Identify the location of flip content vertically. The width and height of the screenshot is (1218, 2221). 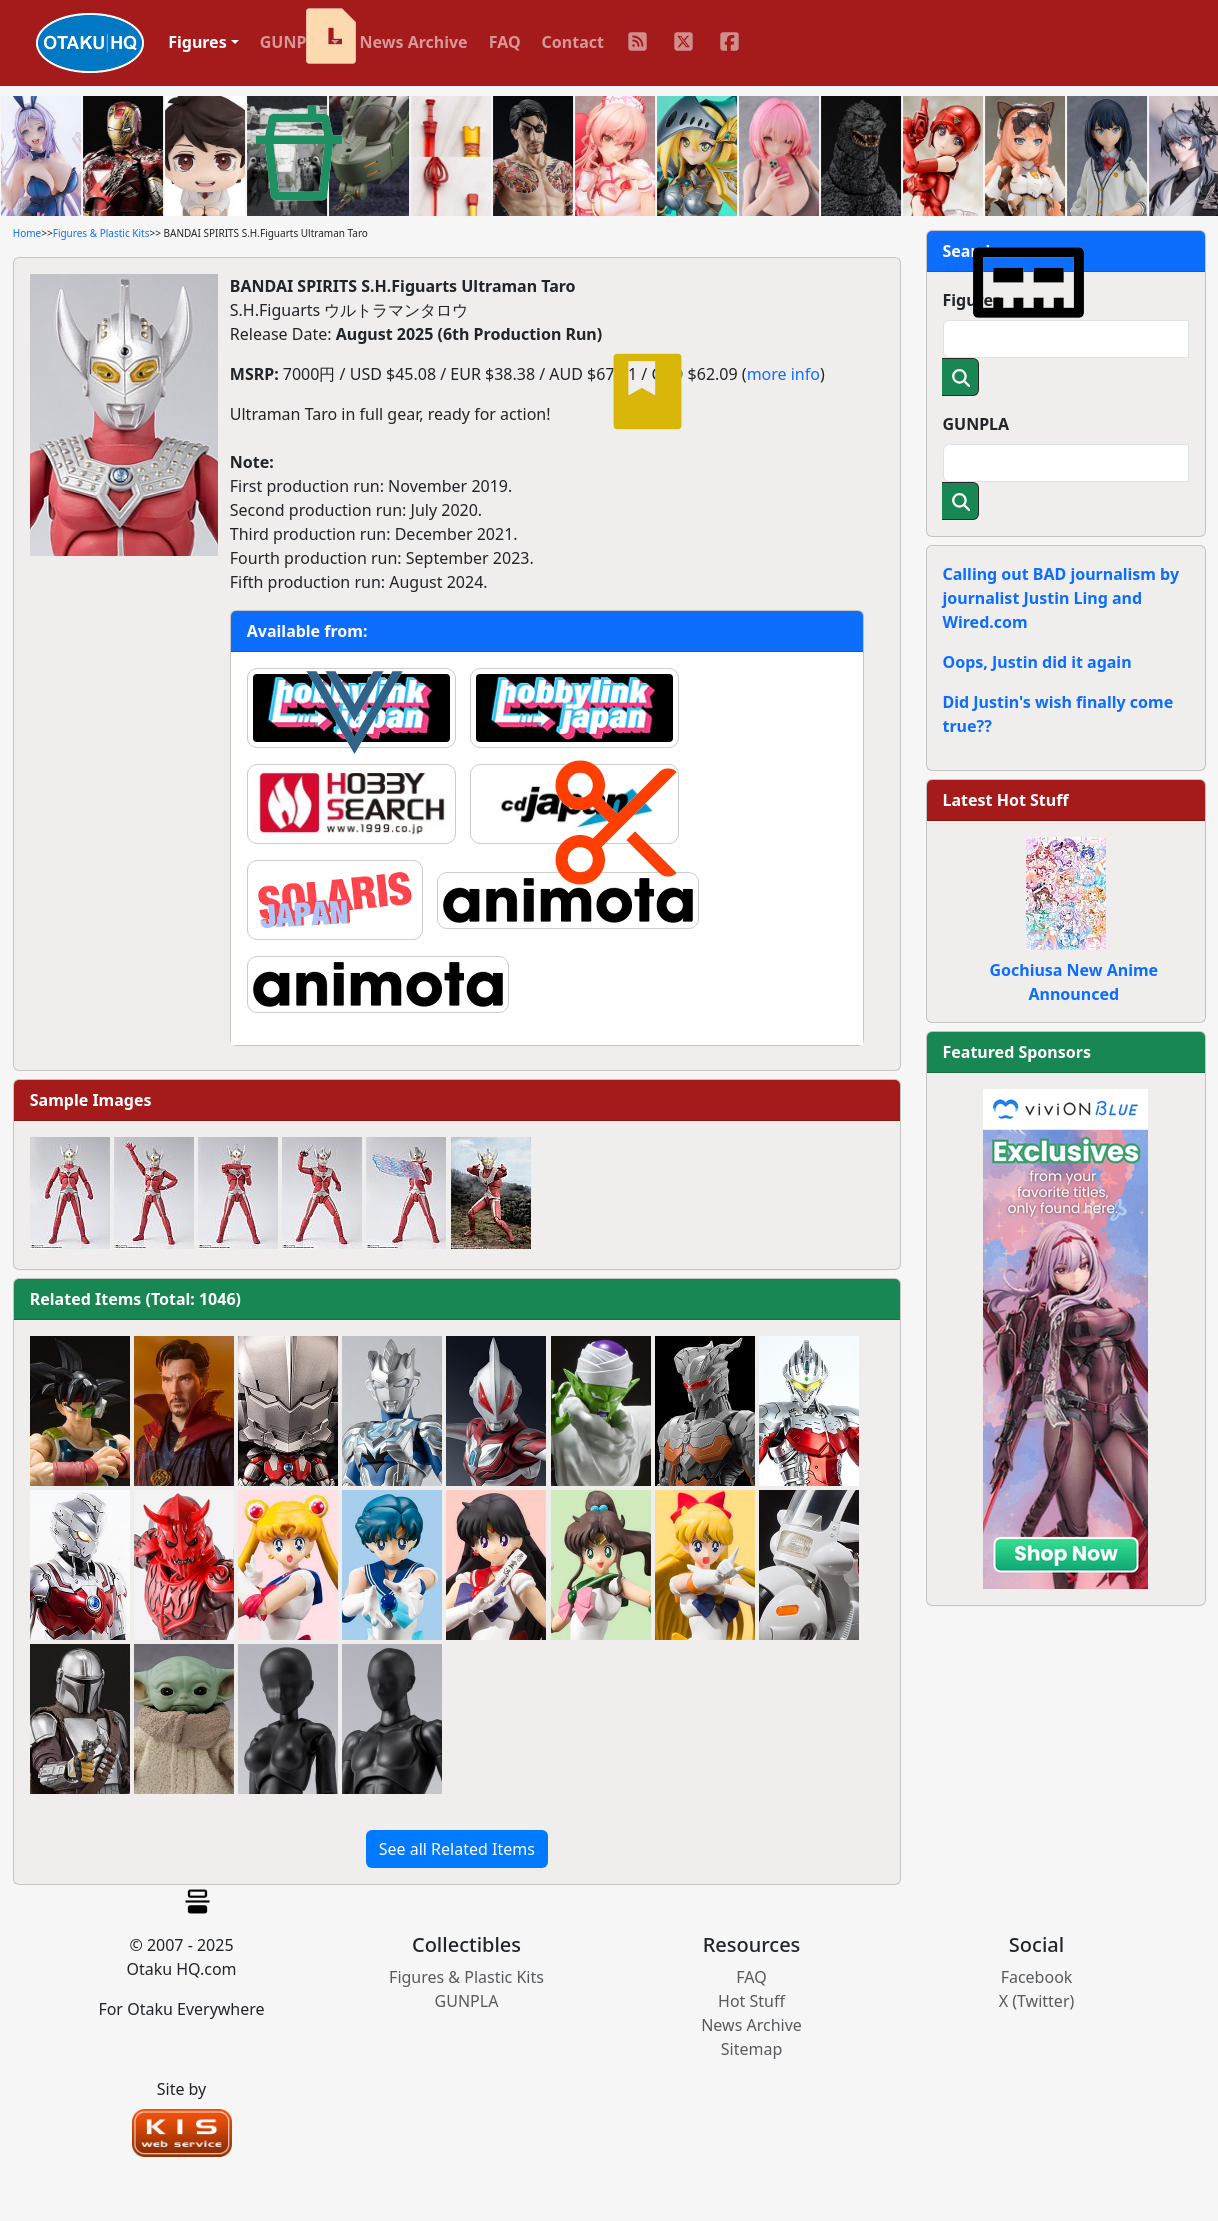
(197, 1901).